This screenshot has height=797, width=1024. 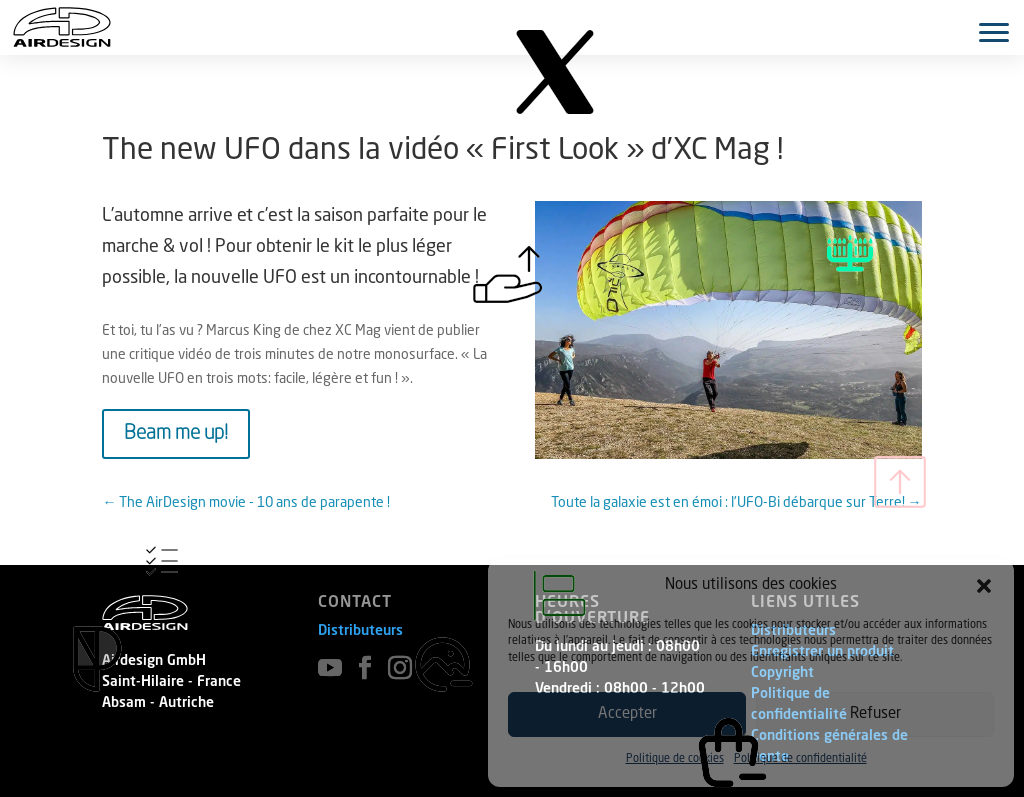 What do you see at coordinates (510, 278) in the screenshot?
I see `upload or share content manually` at bounding box center [510, 278].